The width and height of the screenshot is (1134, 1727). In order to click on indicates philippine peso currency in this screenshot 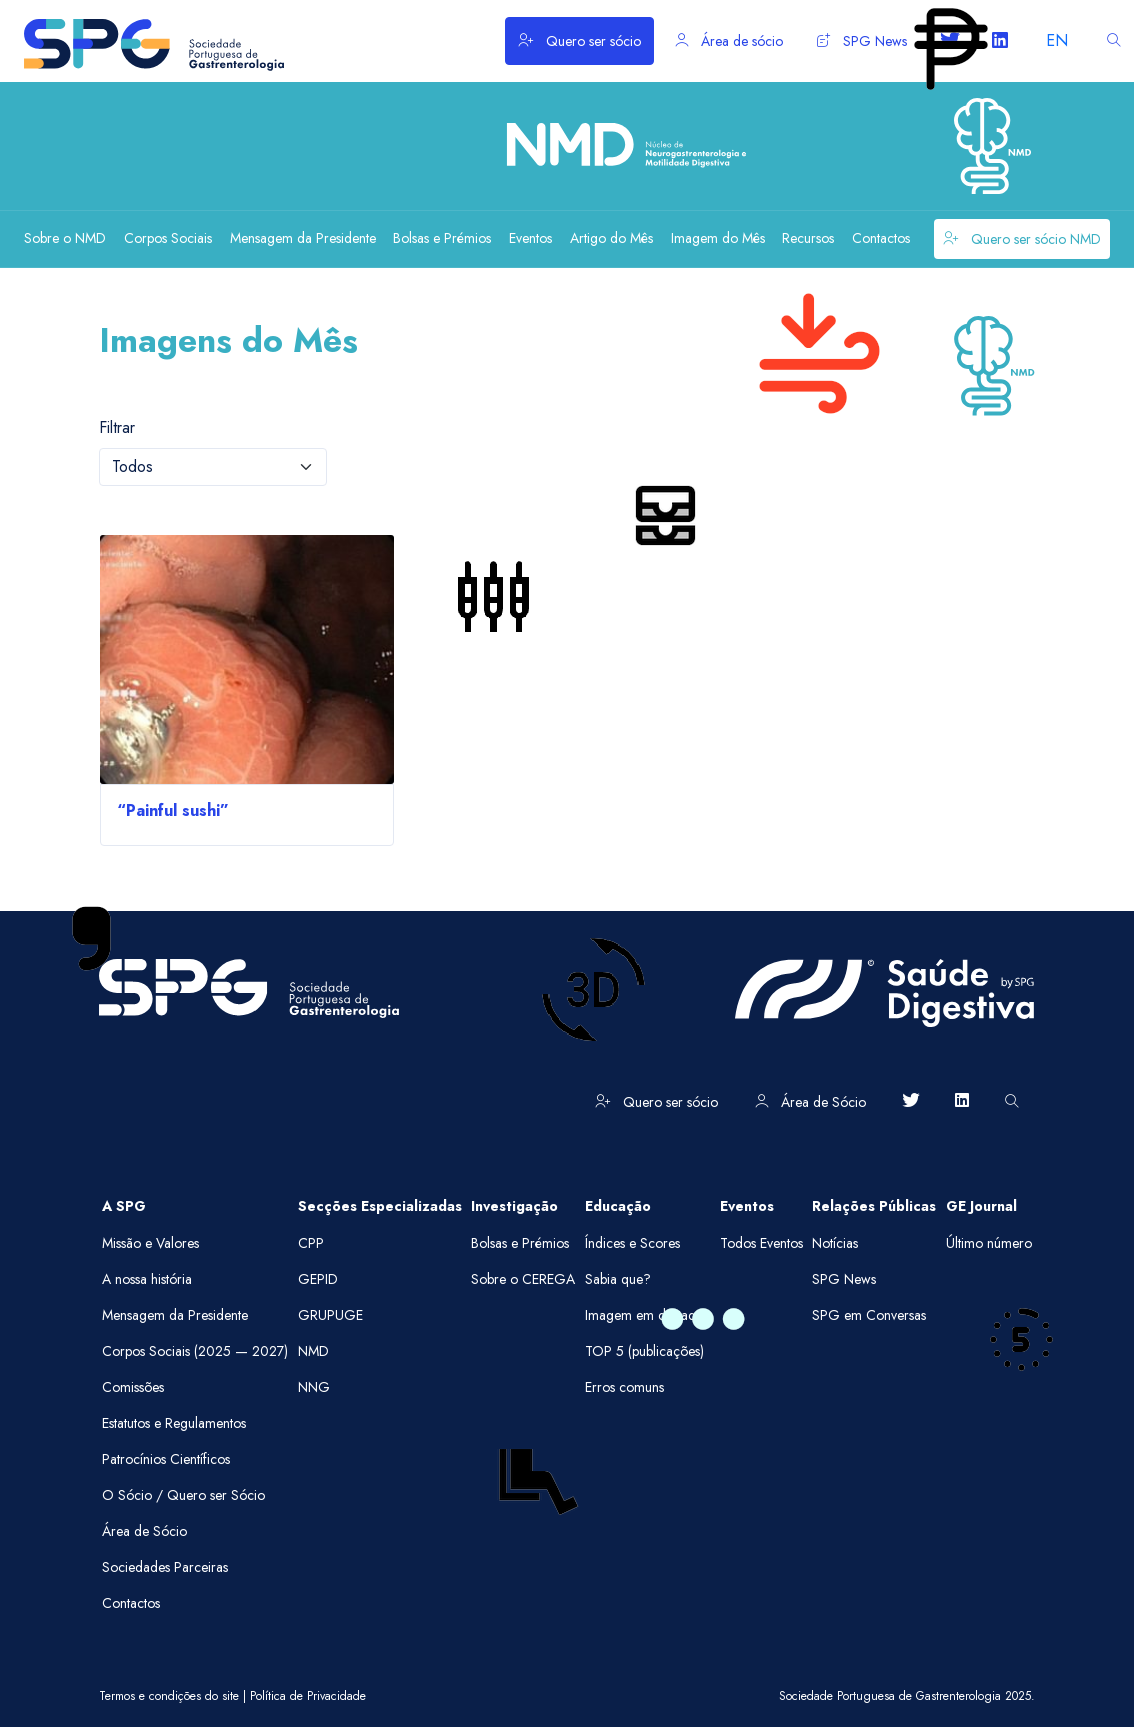, I will do `click(951, 49)`.